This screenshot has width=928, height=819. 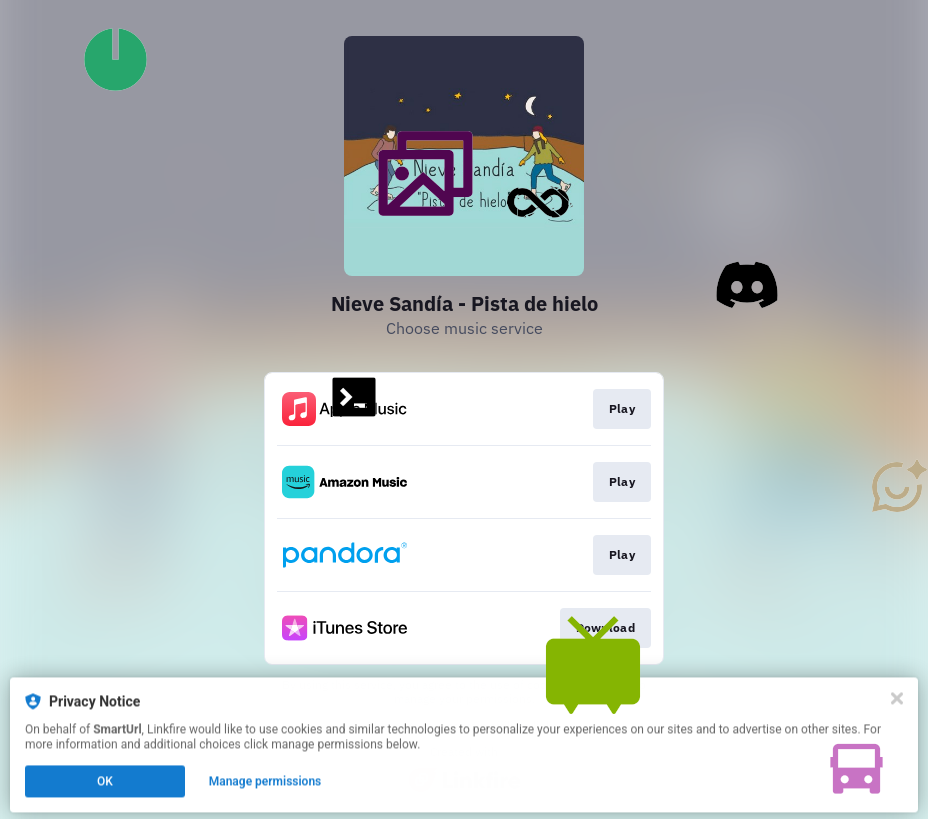 What do you see at coordinates (747, 285) in the screenshot?
I see `open Discord app` at bounding box center [747, 285].